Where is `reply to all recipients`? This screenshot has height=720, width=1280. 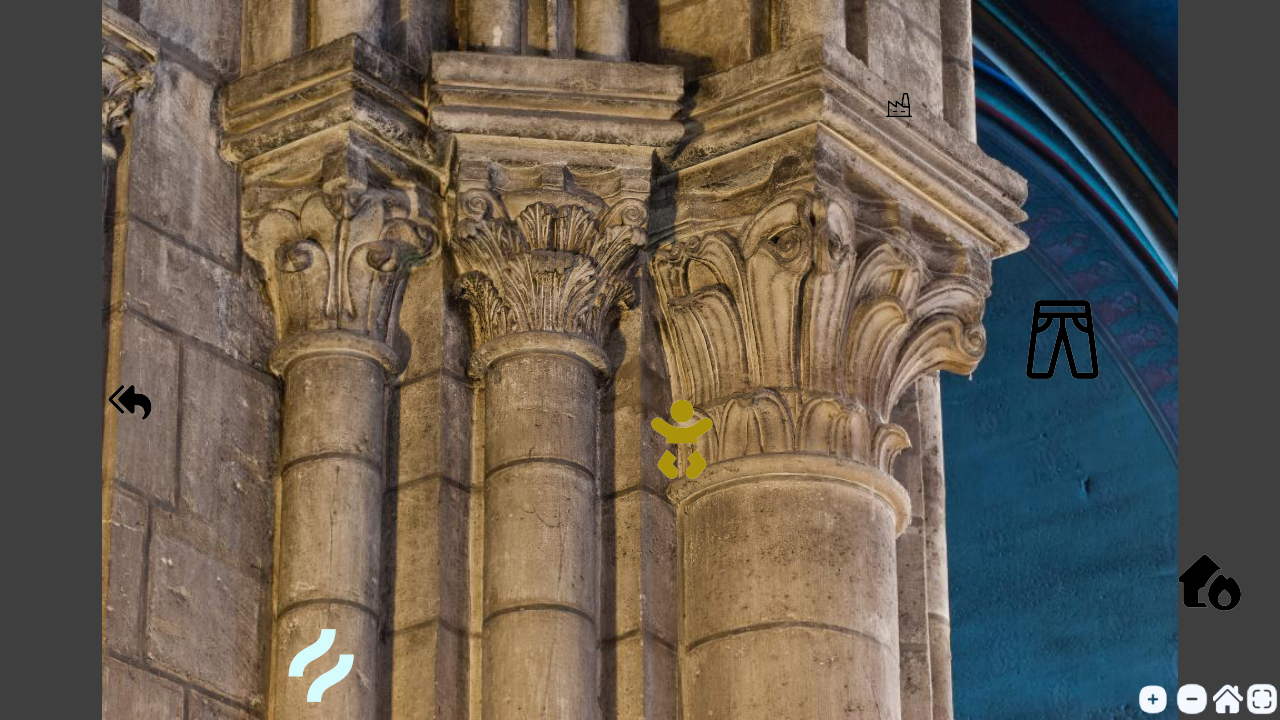
reply to all recipients is located at coordinates (130, 403).